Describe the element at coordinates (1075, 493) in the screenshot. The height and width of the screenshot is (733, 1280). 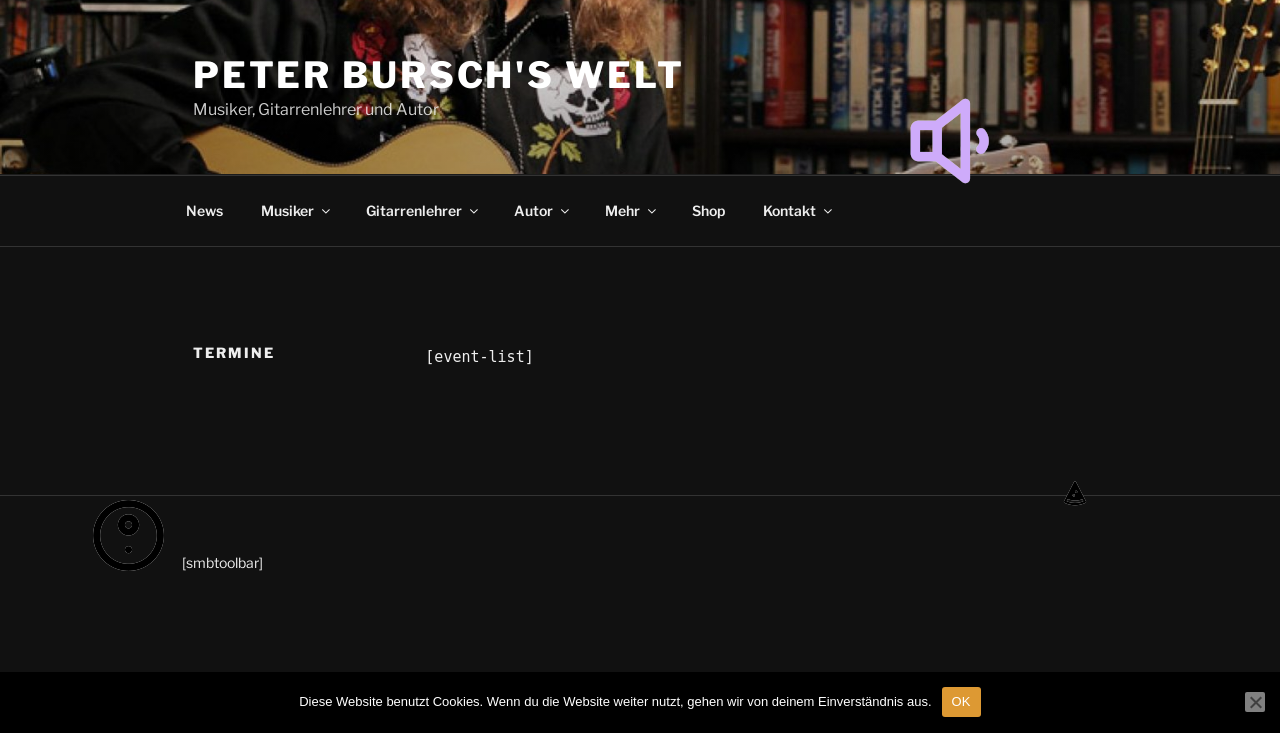
I see `order pizza or food delivery` at that location.